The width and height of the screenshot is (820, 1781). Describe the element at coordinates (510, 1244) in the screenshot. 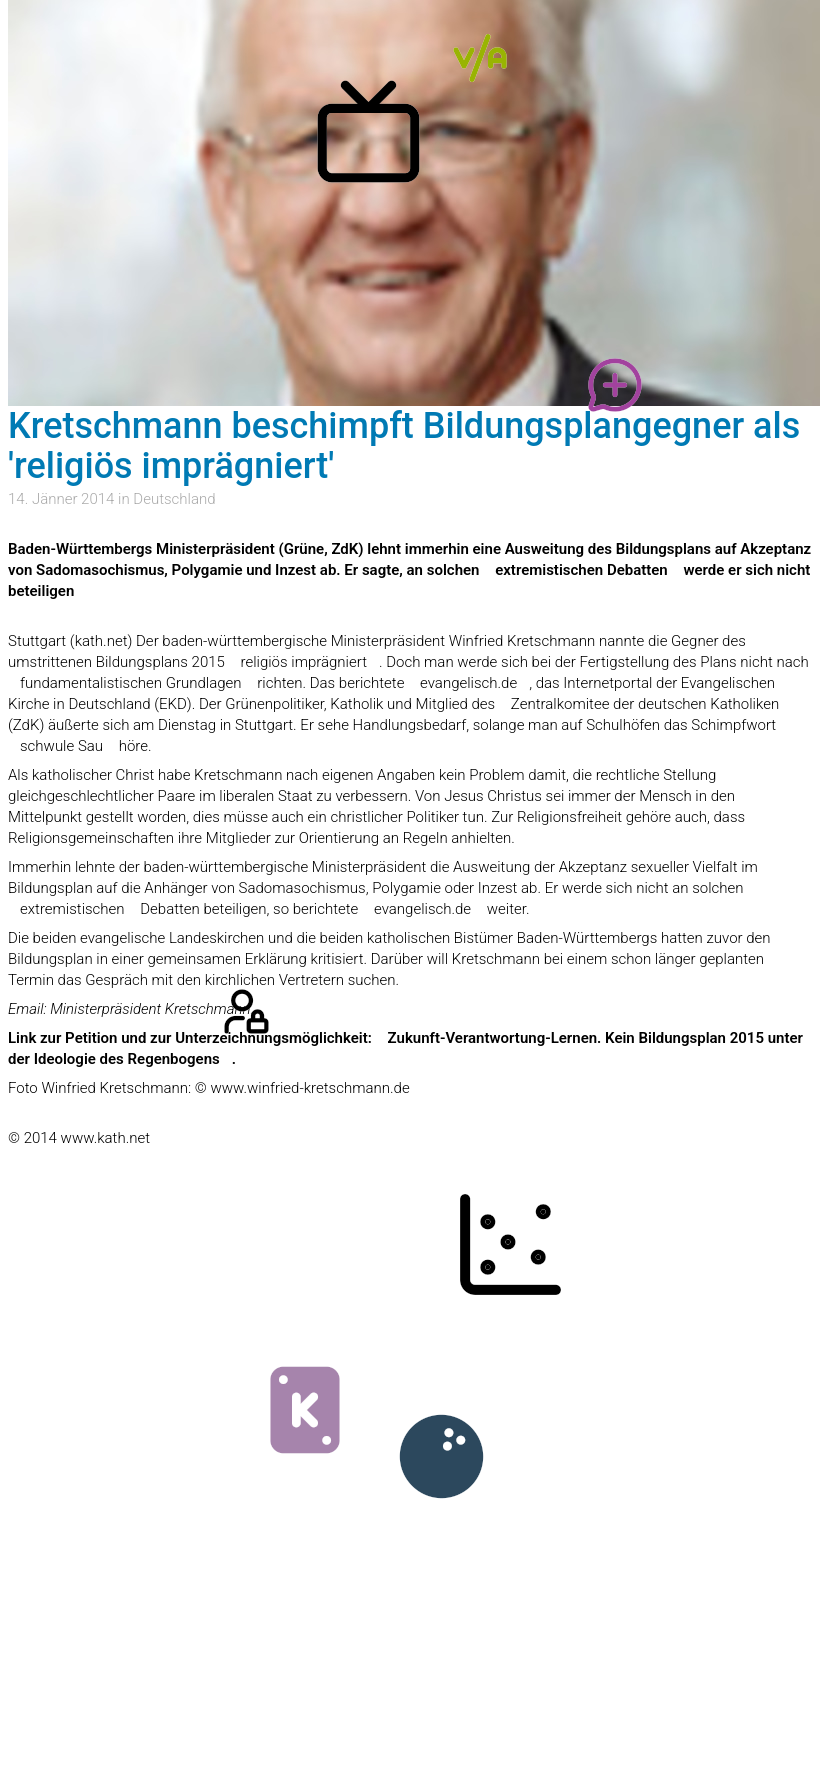

I see `view scatter plot data visualization` at that location.